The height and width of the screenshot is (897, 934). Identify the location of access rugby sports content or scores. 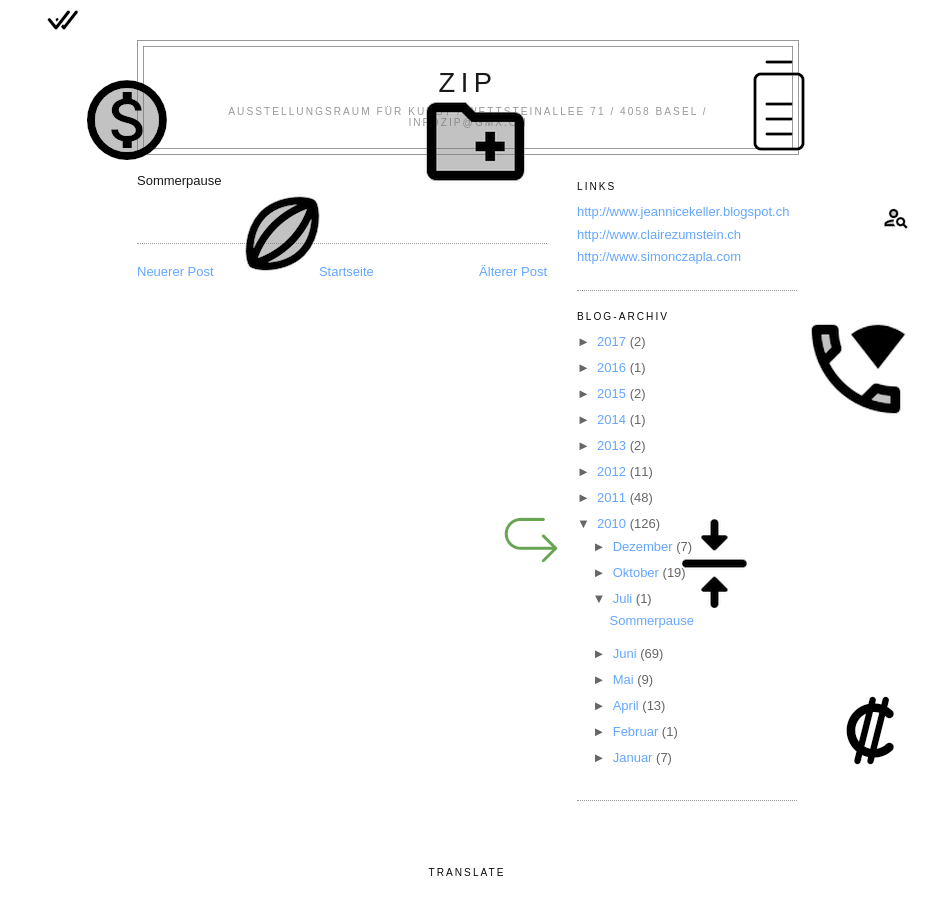
(282, 233).